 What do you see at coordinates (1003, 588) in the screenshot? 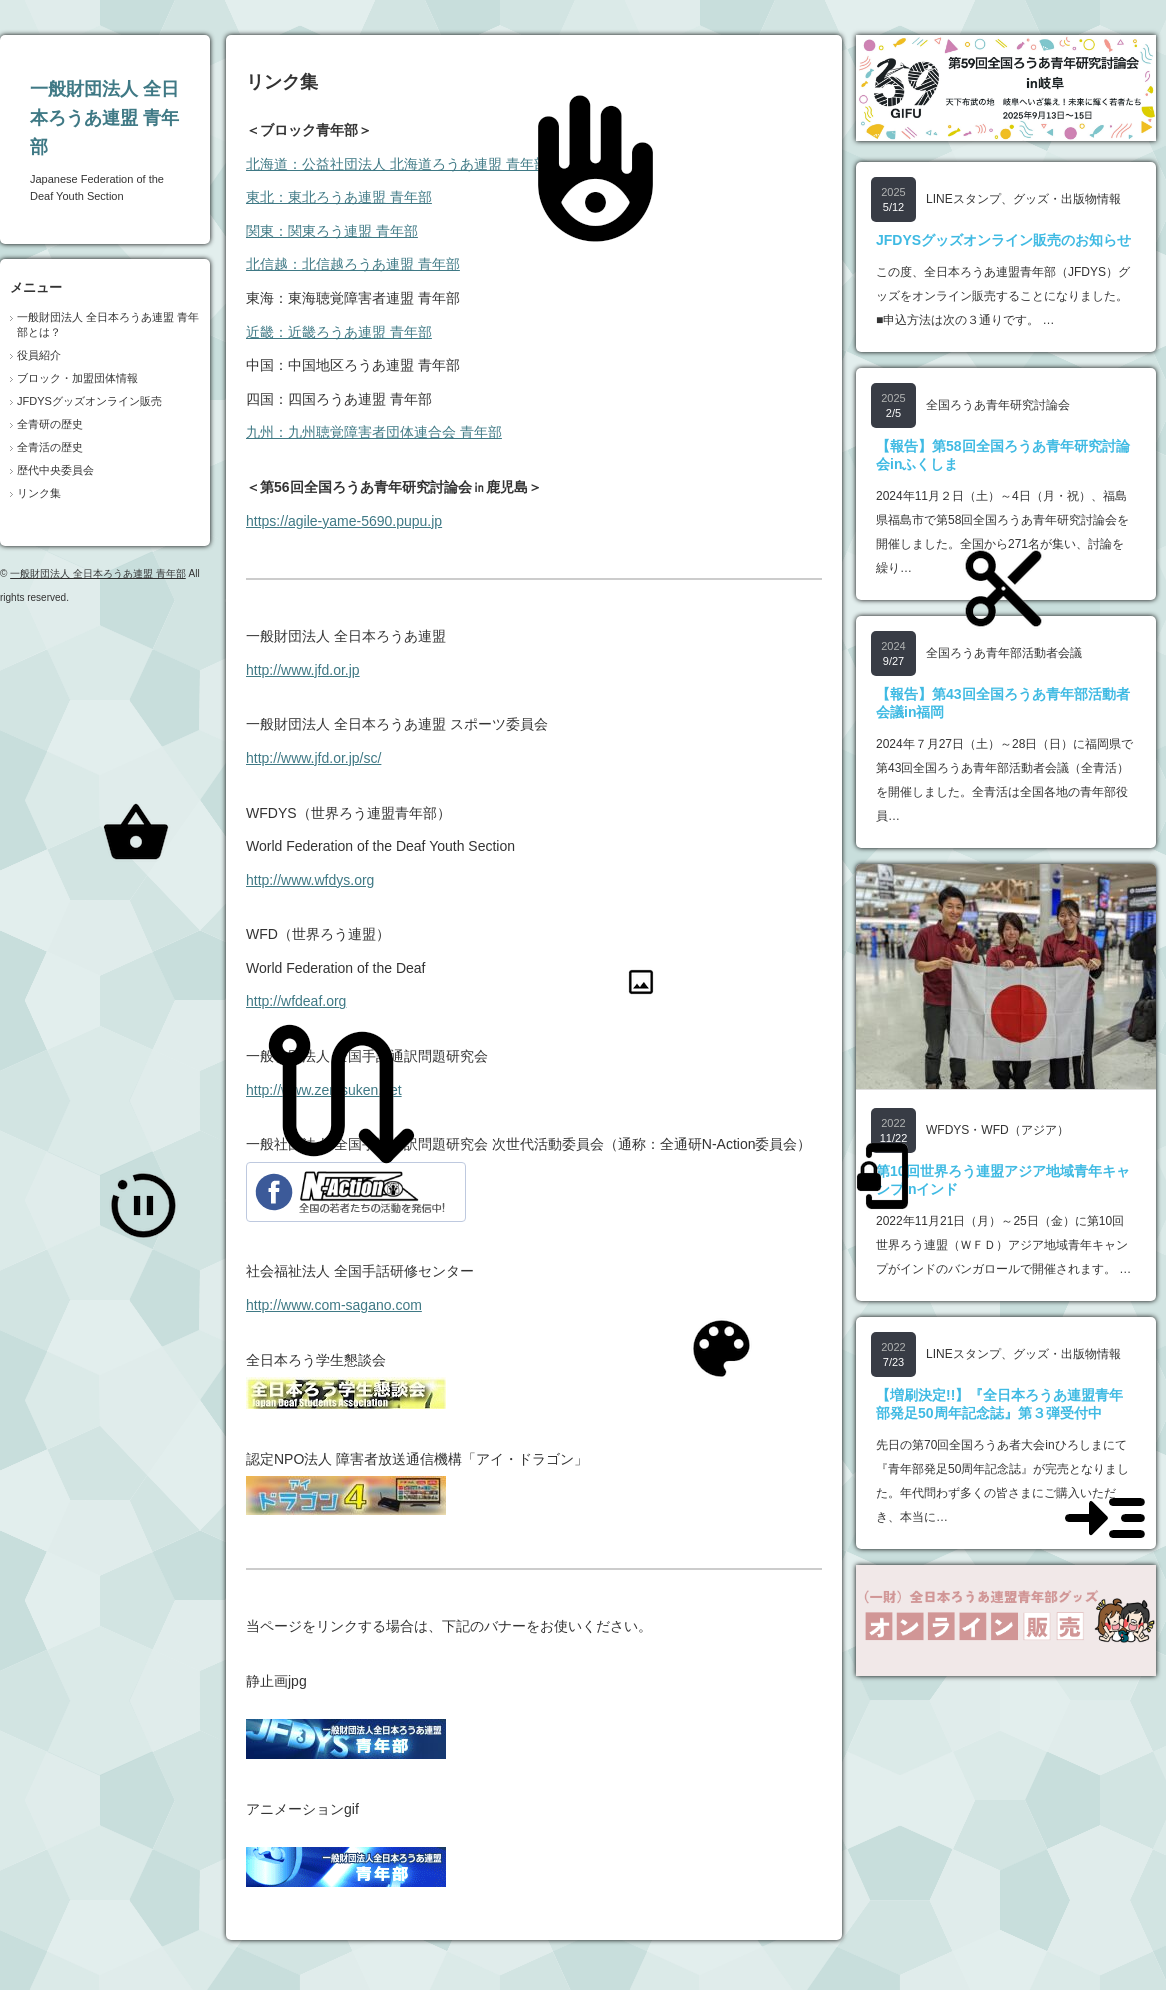
I see `cut selected content to clipboard` at bounding box center [1003, 588].